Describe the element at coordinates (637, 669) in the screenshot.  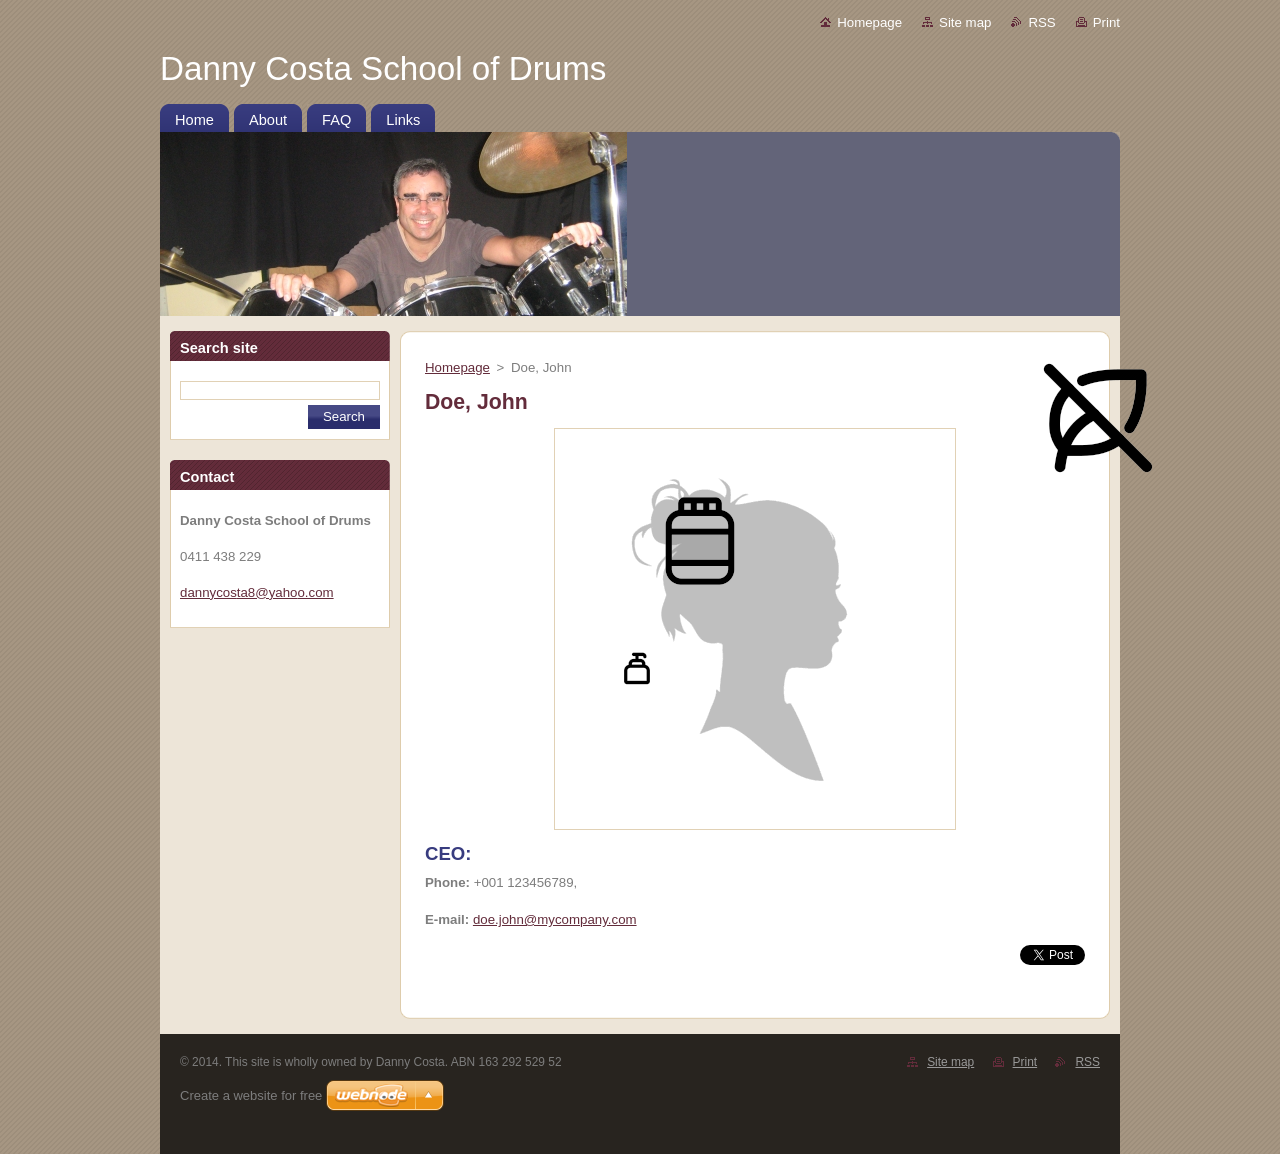
I see `access hand washing or hygiene instructions` at that location.